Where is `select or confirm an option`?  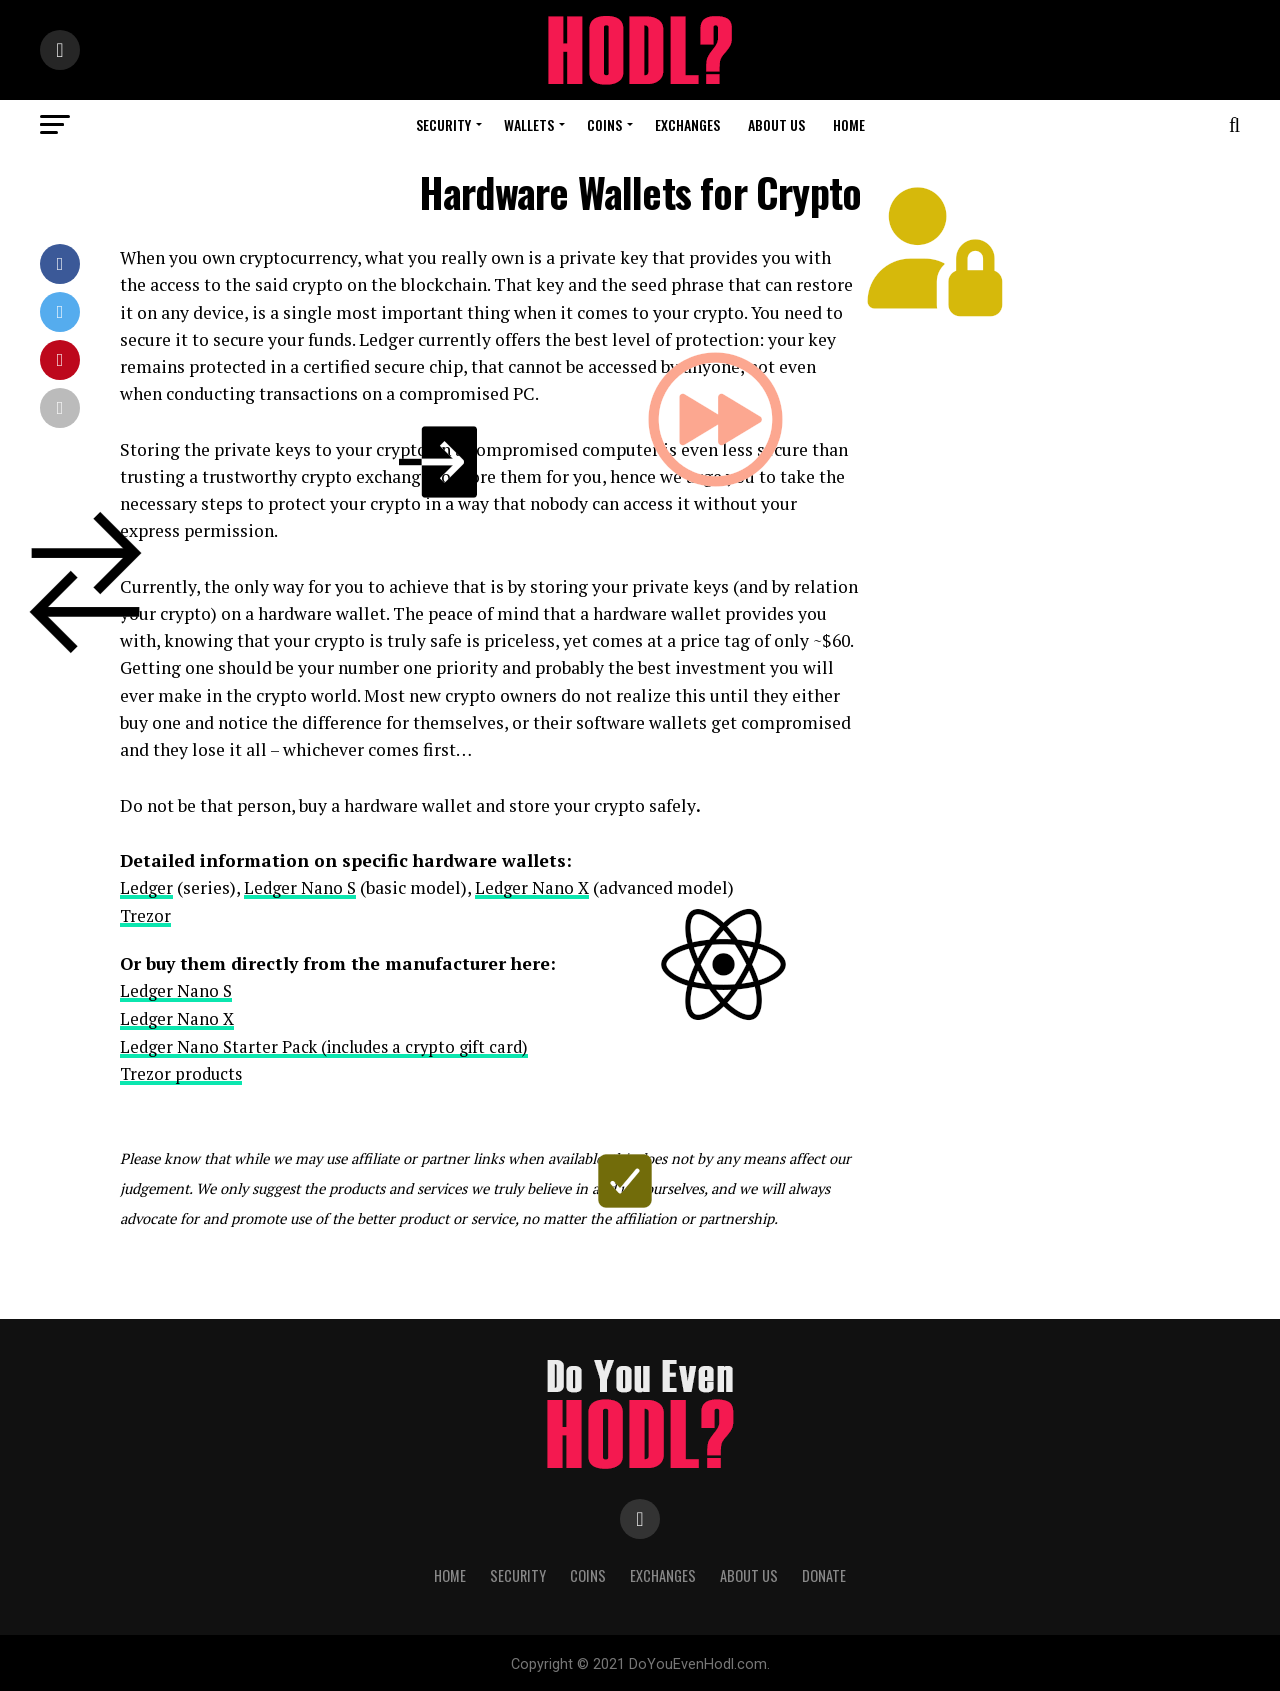 select or confirm an option is located at coordinates (625, 1181).